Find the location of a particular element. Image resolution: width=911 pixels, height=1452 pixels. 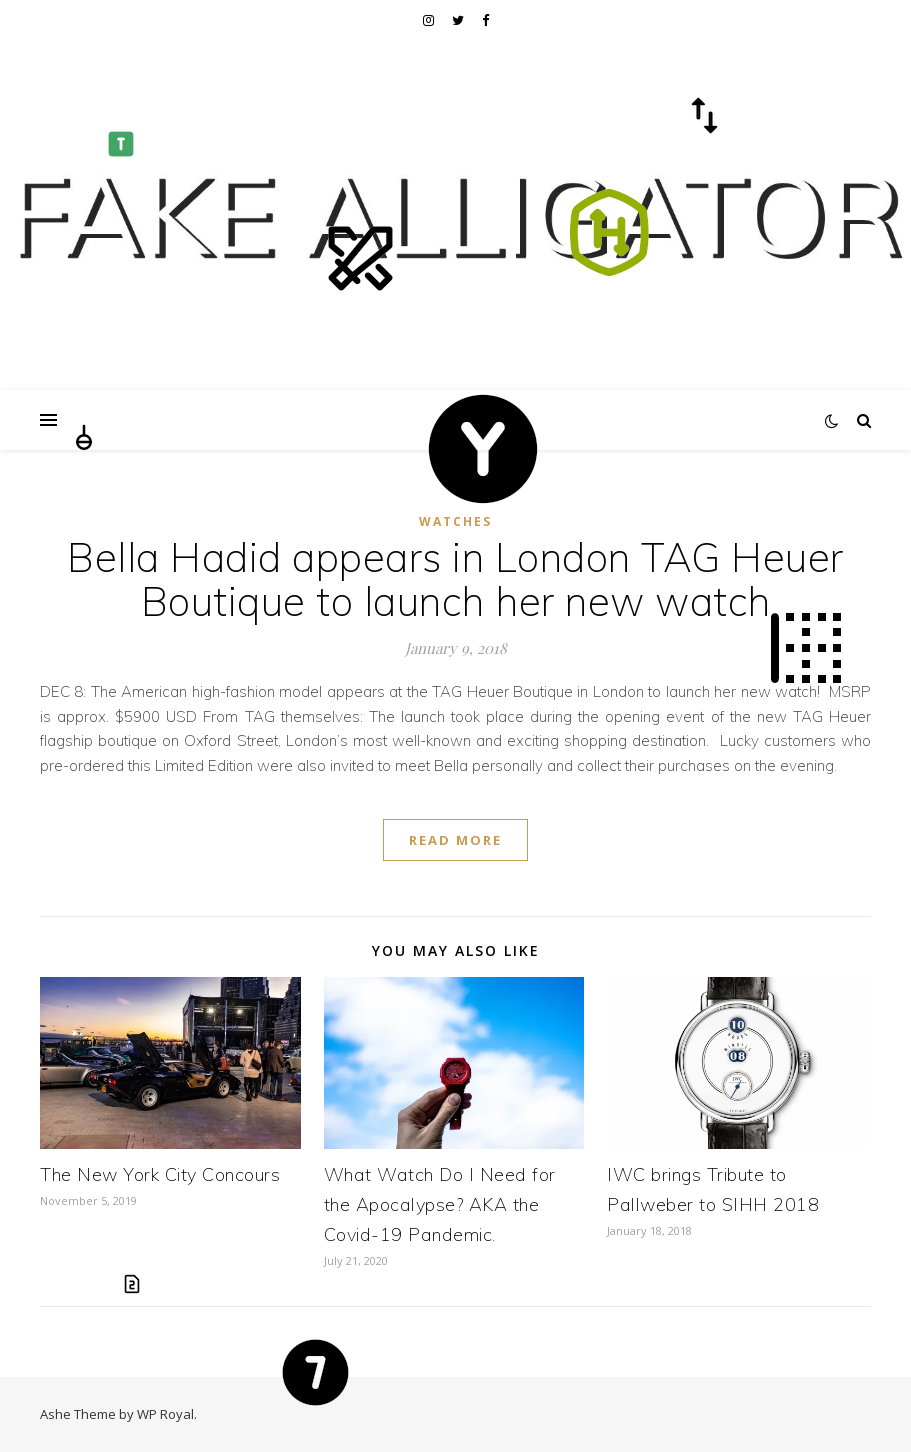

import or export data is located at coordinates (704, 115).